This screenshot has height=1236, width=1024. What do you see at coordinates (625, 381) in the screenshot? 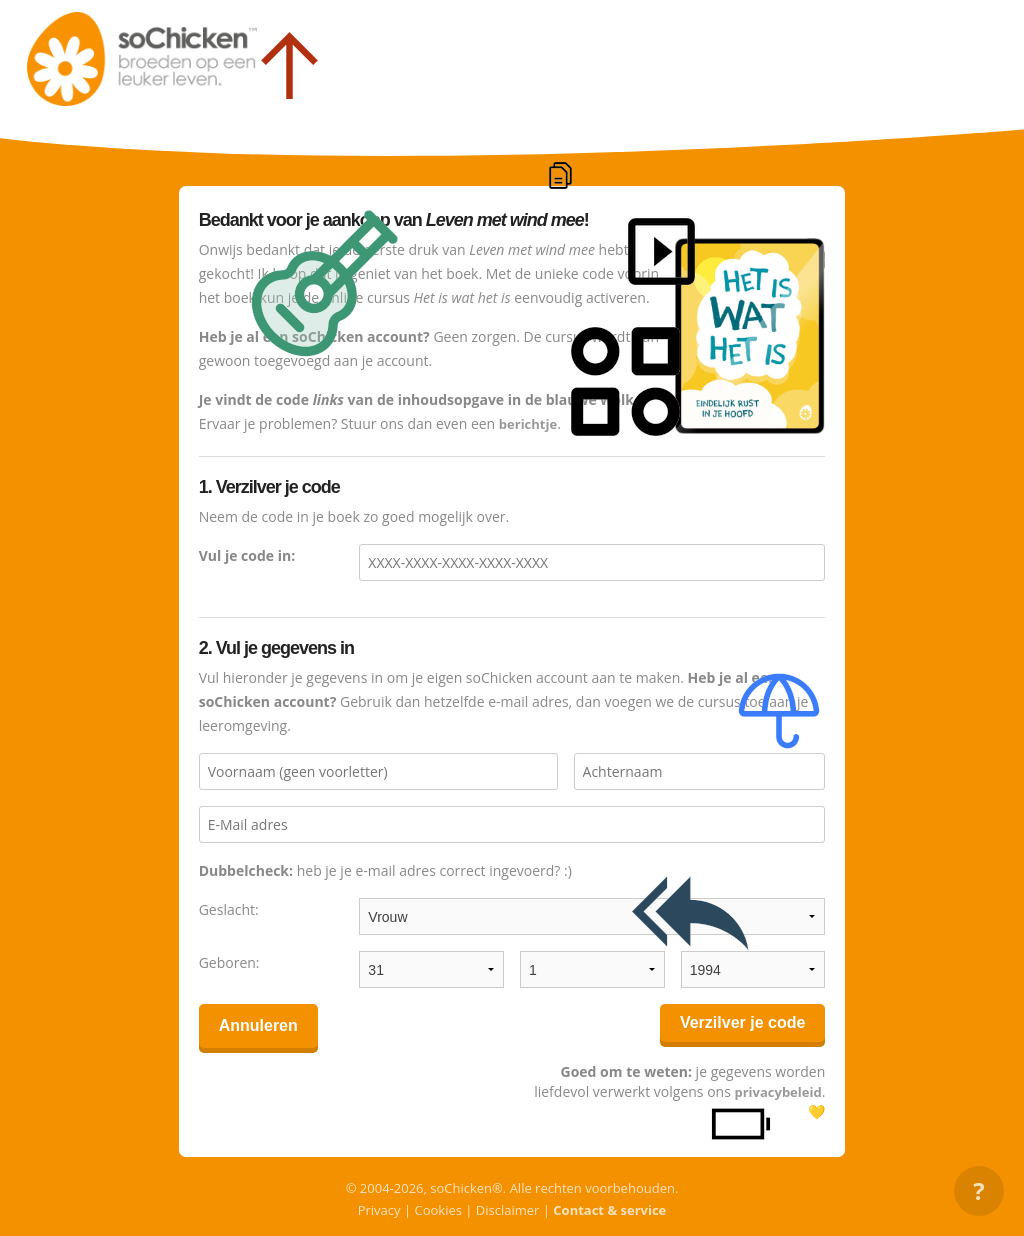
I see `browse categories or sections` at bounding box center [625, 381].